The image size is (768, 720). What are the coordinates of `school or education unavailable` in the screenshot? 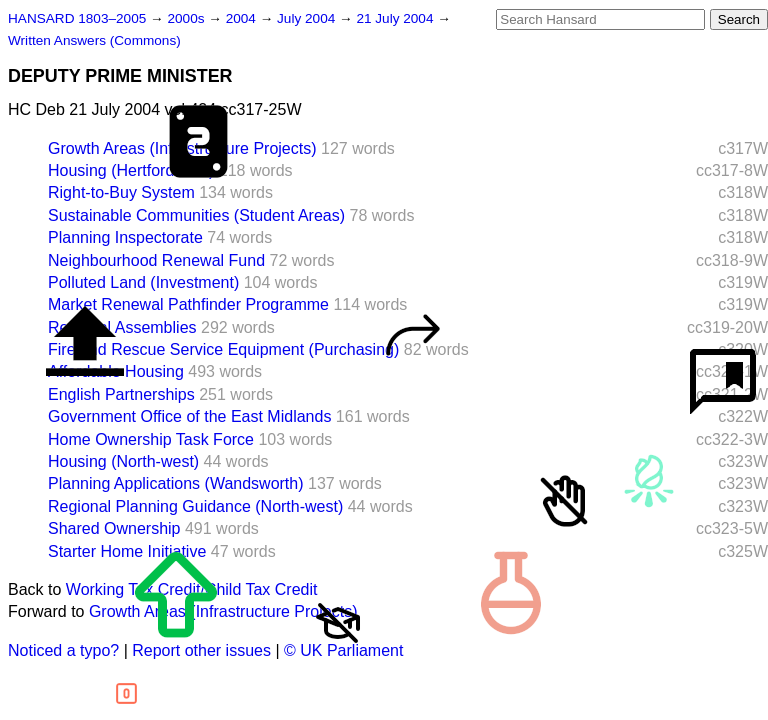 It's located at (338, 623).